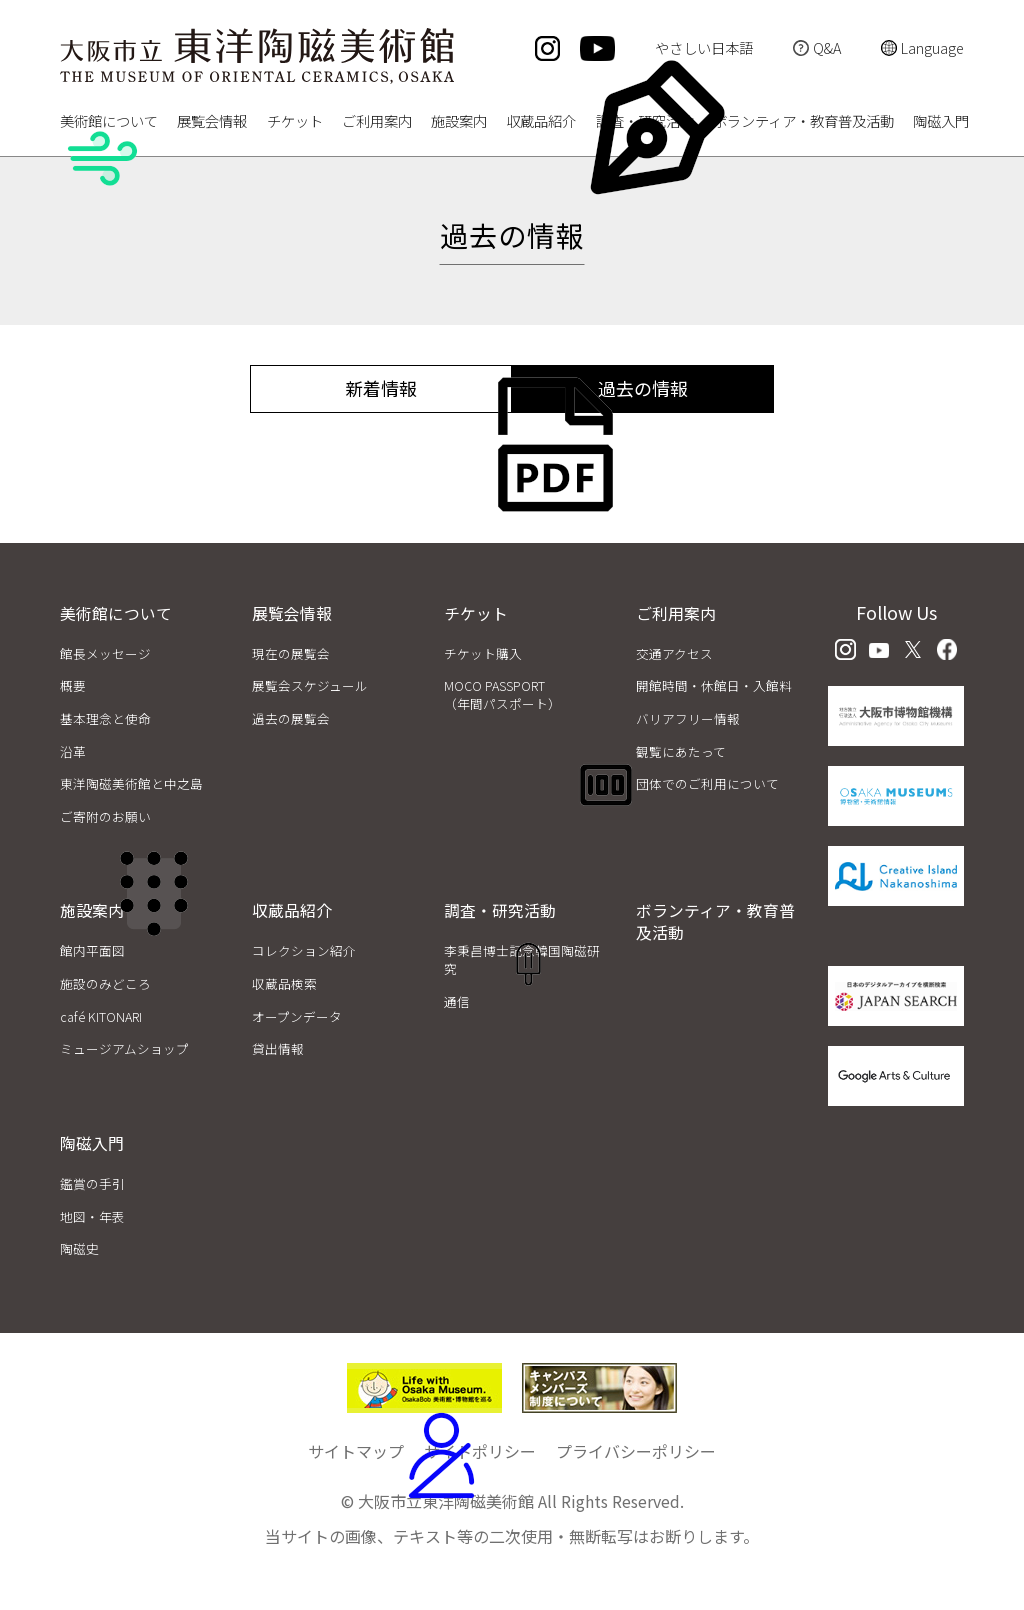  Describe the element at coordinates (102, 158) in the screenshot. I see `view current wind conditions` at that location.